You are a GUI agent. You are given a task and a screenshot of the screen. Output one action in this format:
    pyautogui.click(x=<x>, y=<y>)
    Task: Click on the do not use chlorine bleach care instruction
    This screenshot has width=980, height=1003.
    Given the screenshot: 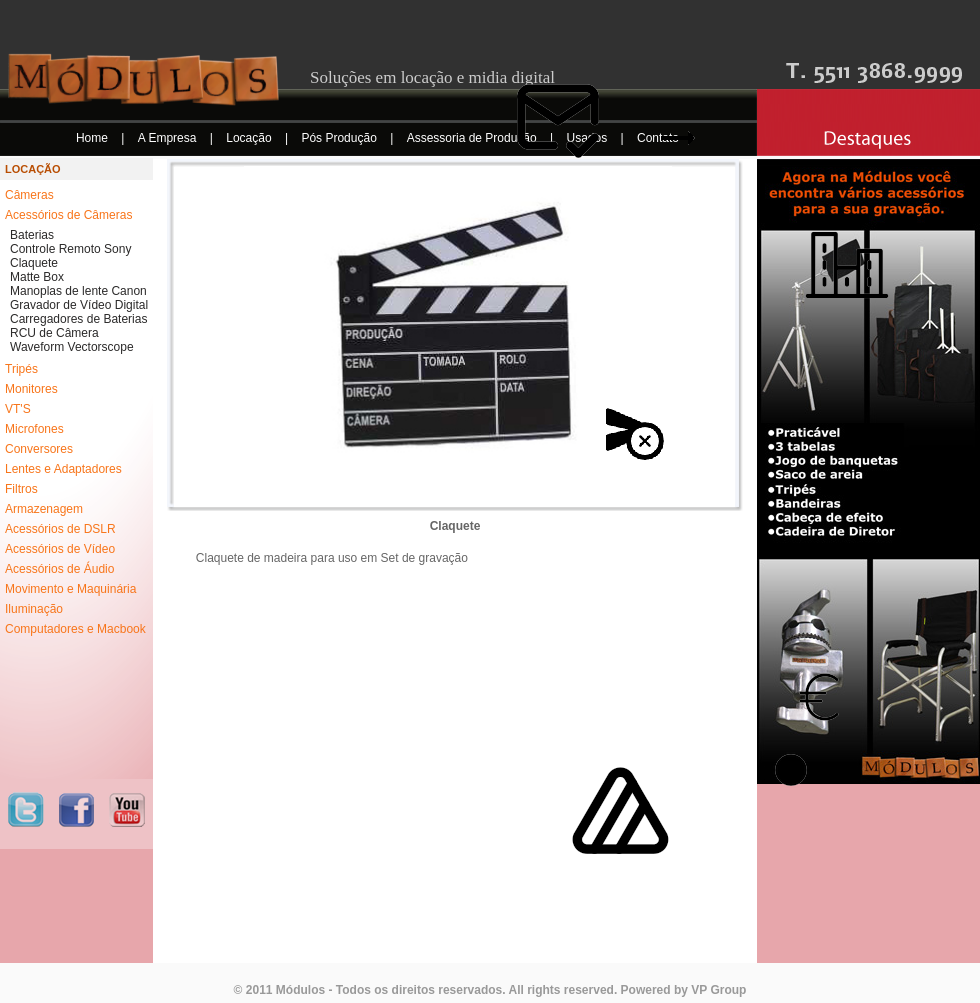 What is the action you would take?
    pyautogui.click(x=620, y=815)
    